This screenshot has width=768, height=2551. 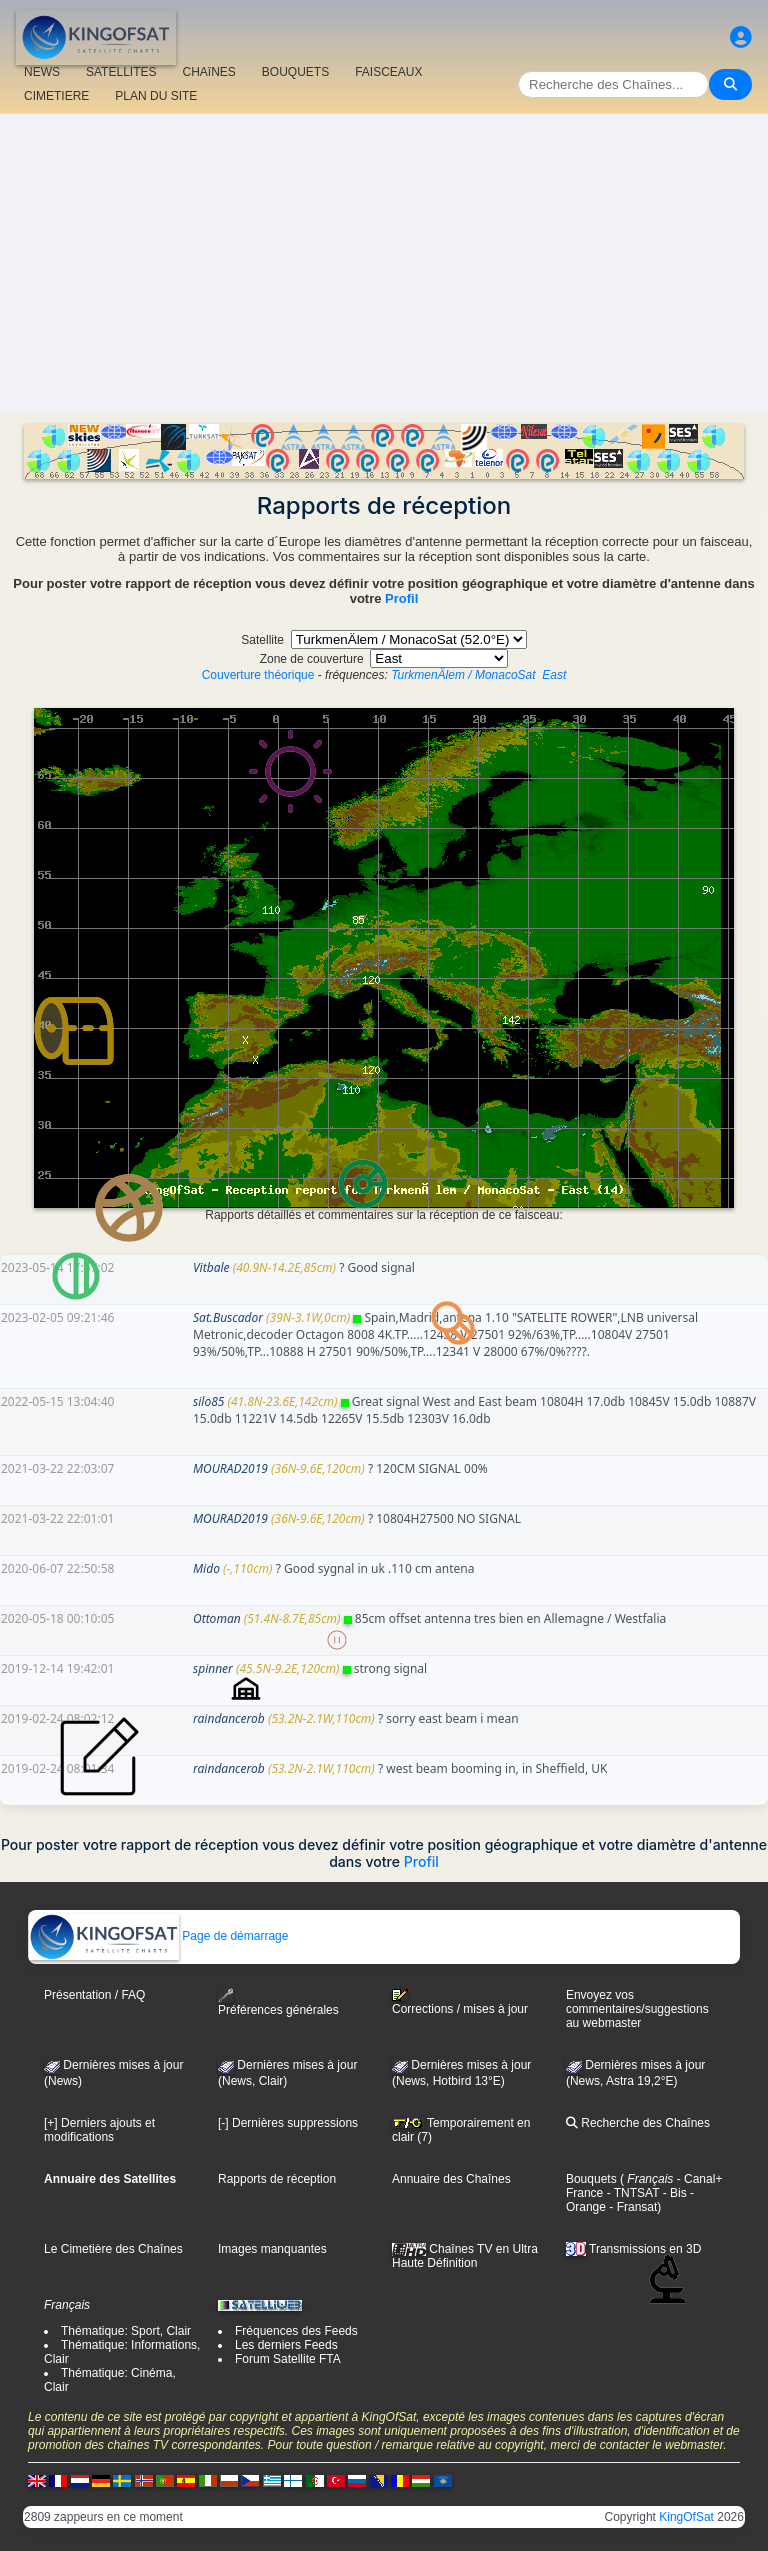 What do you see at coordinates (453, 1323) in the screenshot?
I see `subtract or remove a shape from selection` at bounding box center [453, 1323].